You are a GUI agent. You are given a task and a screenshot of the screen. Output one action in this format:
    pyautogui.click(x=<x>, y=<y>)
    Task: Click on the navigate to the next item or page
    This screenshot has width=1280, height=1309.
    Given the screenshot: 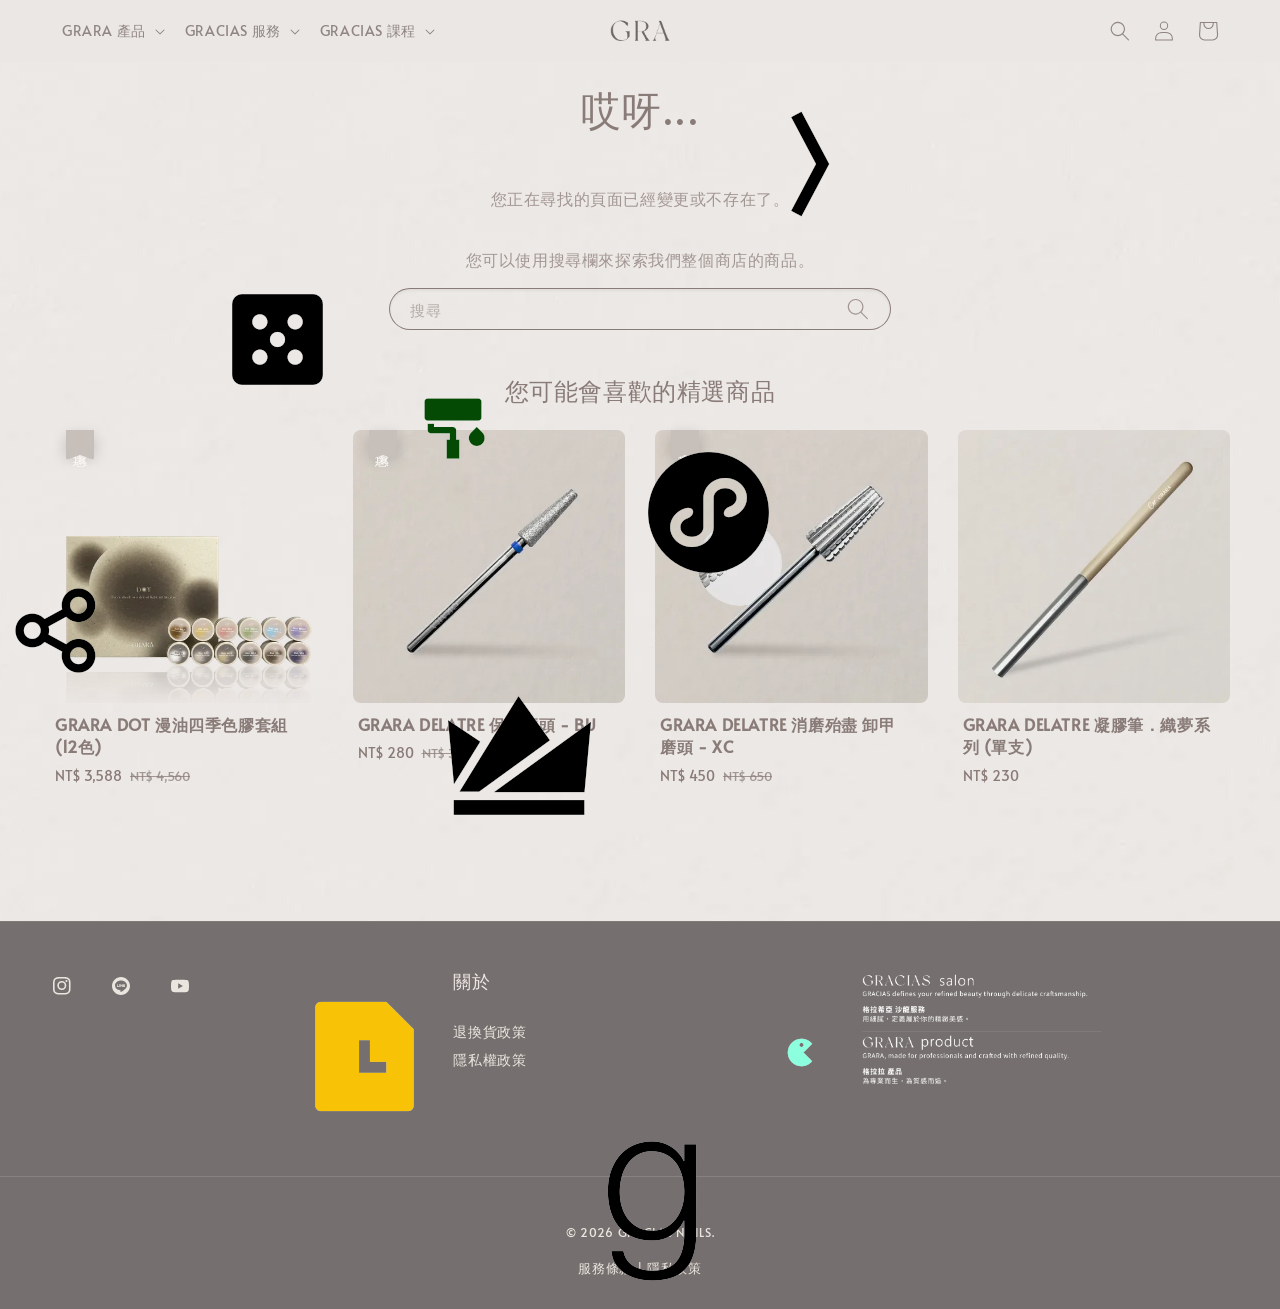 What is the action you would take?
    pyautogui.click(x=808, y=164)
    